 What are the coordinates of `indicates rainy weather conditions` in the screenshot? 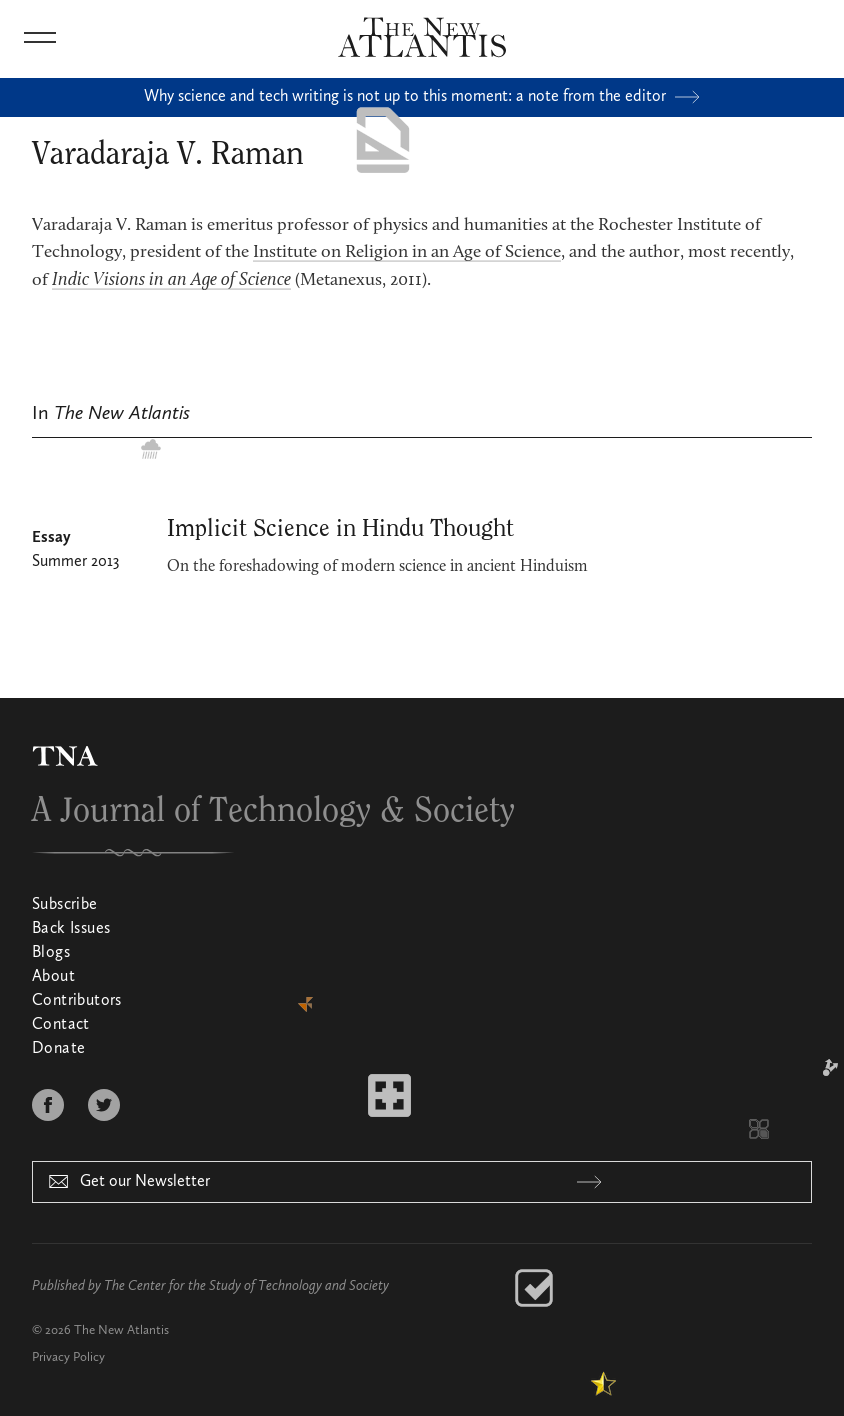 It's located at (151, 449).